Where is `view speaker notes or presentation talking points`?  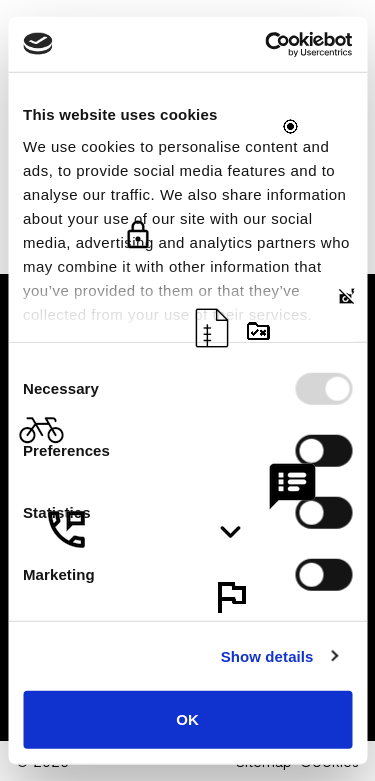 view speaker notes or presentation talking points is located at coordinates (292, 486).